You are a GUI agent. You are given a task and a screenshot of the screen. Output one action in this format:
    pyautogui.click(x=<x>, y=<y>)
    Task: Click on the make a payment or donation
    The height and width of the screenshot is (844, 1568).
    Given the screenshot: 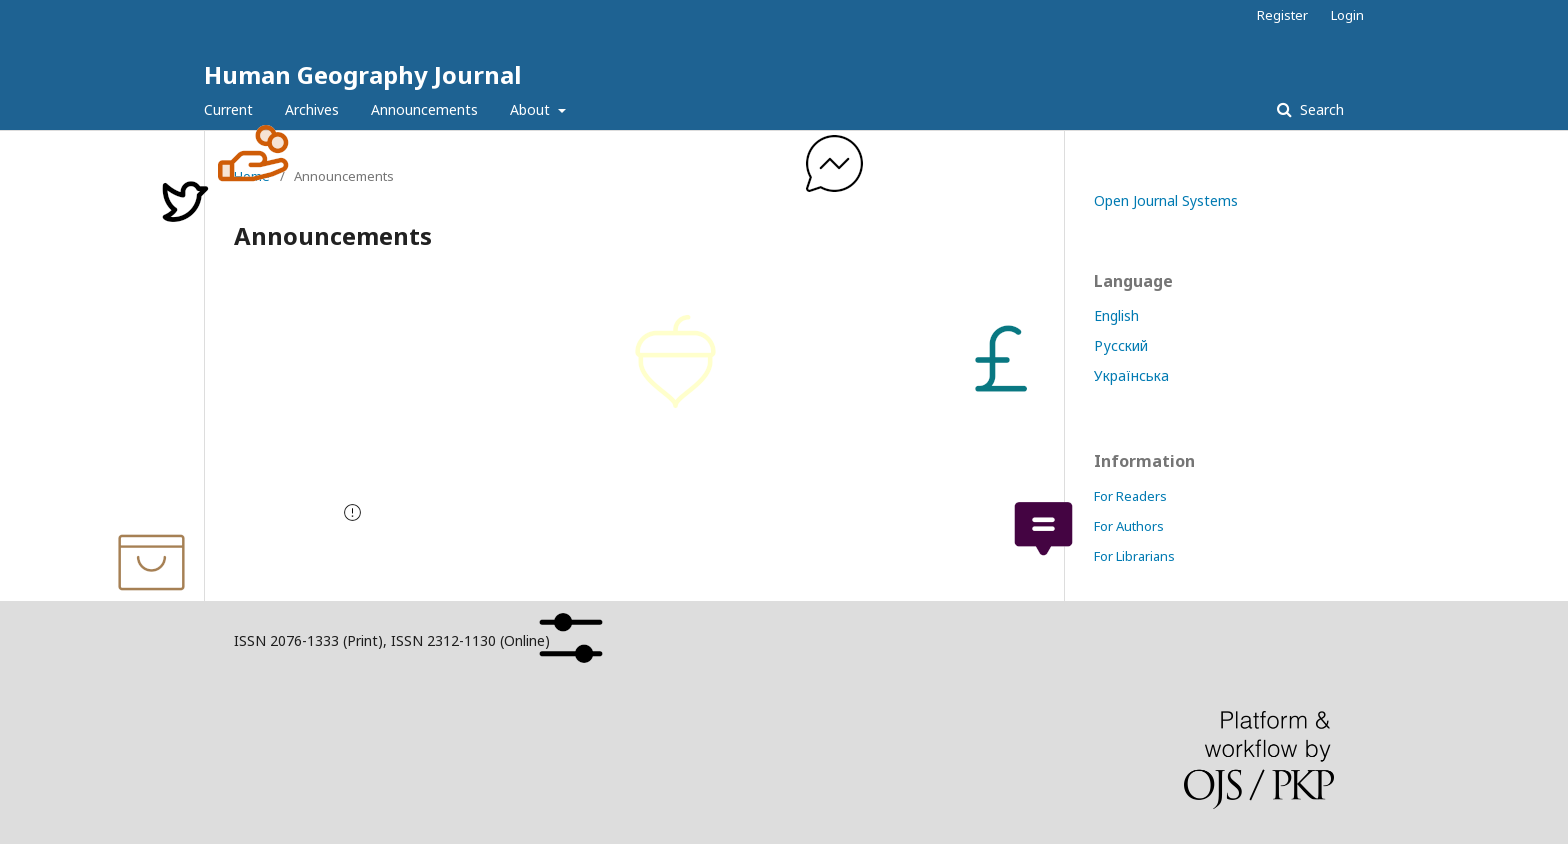 What is the action you would take?
    pyautogui.click(x=255, y=155)
    